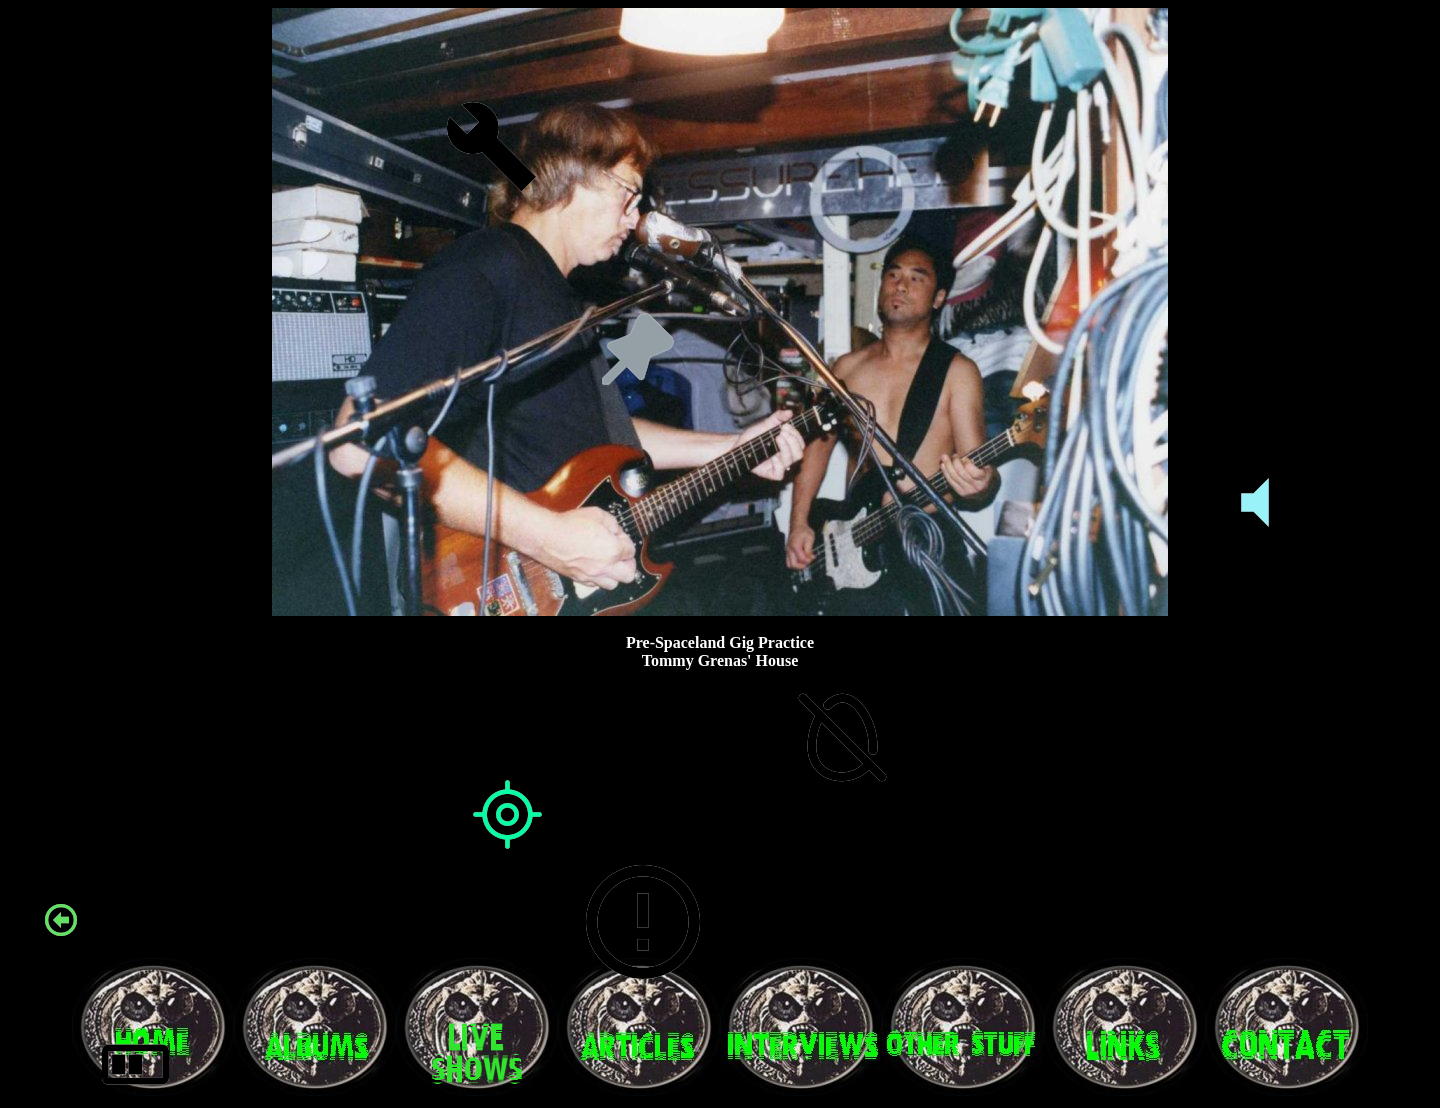 This screenshot has height=1108, width=1440. Describe the element at coordinates (507, 814) in the screenshot. I see `center map on current location` at that location.